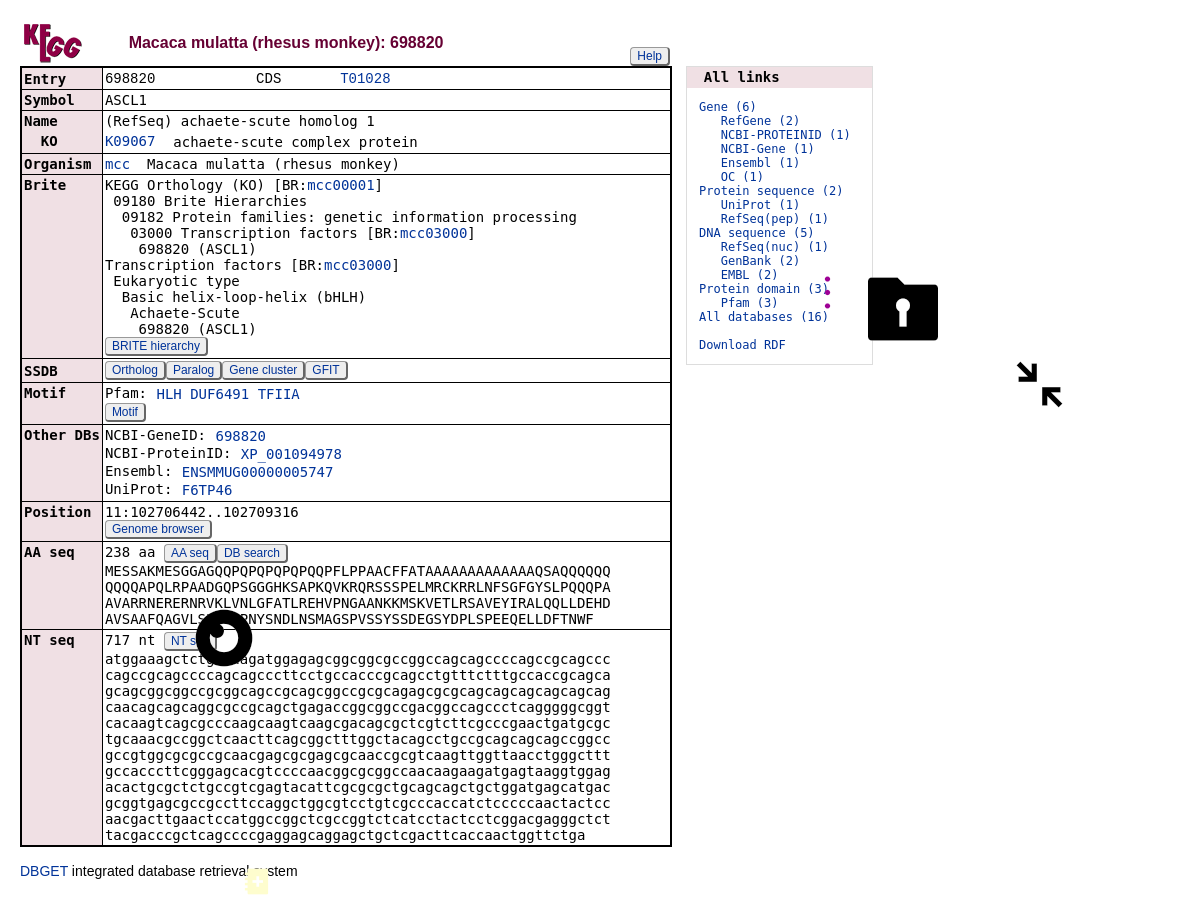 The height and width of the screenshot is (901, 1190). Describe the element at coordinates (224, 638) in the screenshot. I see `view or preview content` at that location.